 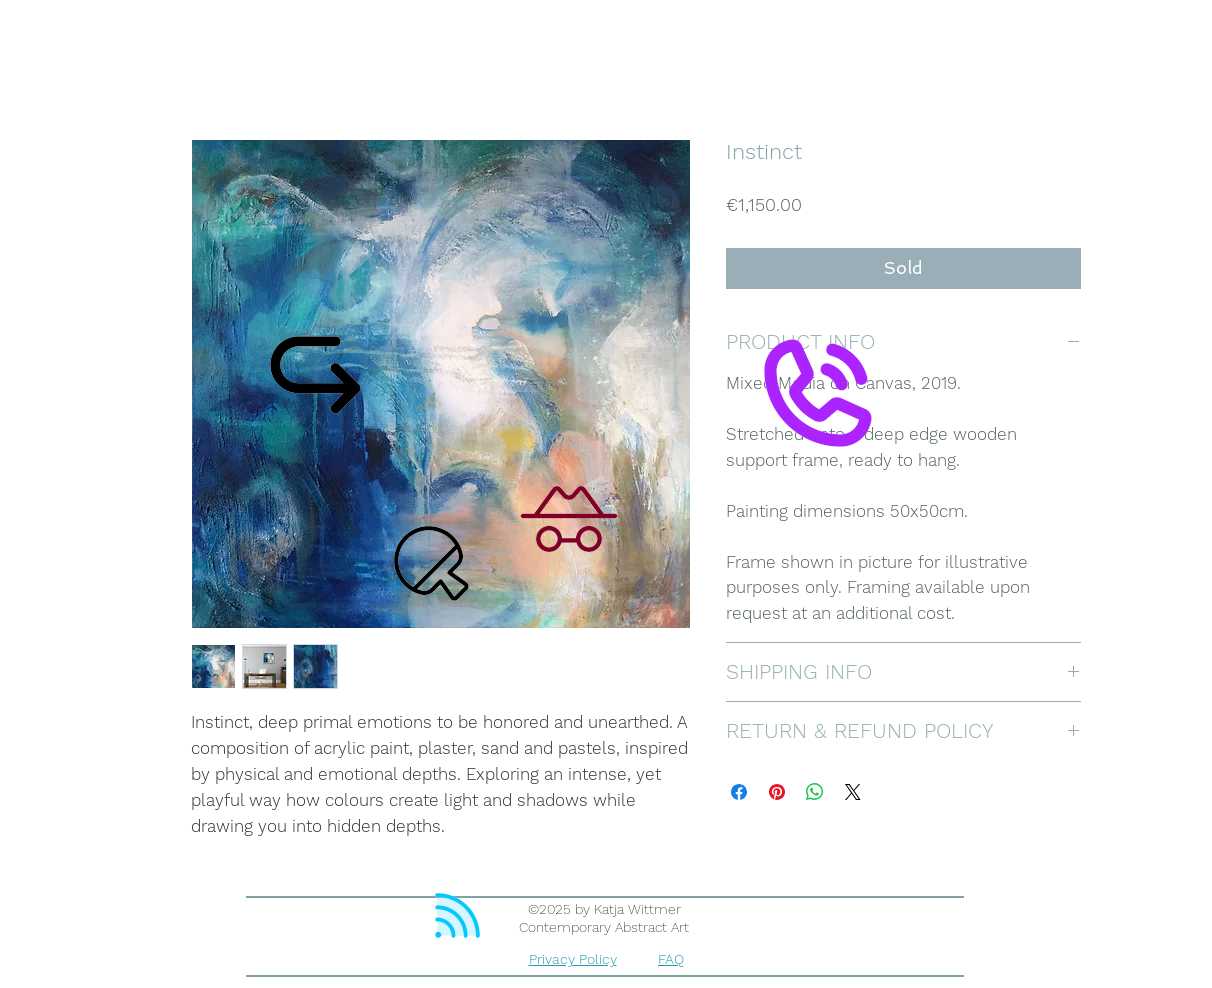 What do you see at coordinates (315, 371) in the screenshot?
I see `redo last action` at bounding box center [315, 371].